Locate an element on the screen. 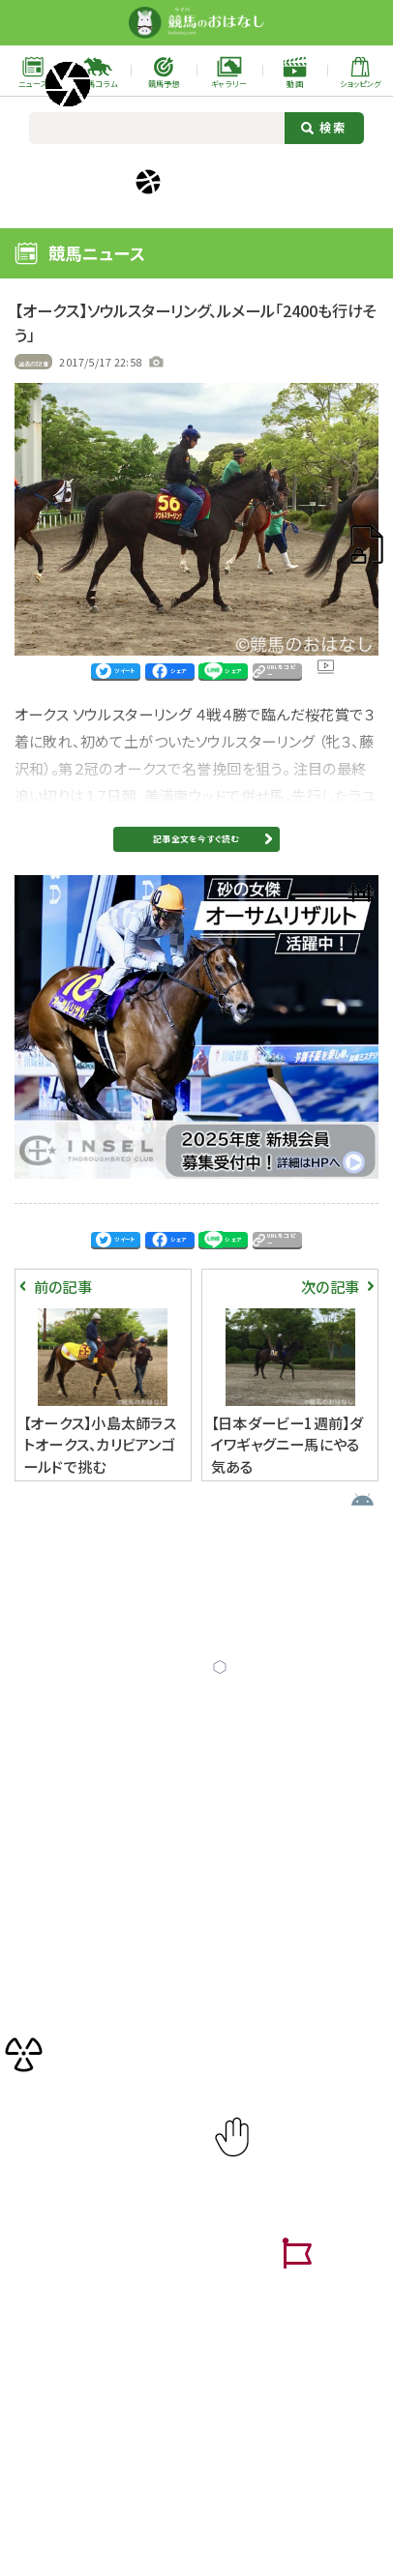 The height and width of the screenshot is (2576, 393). navigate to bridges or overpasses on a map is located at coordinates (361, 893).